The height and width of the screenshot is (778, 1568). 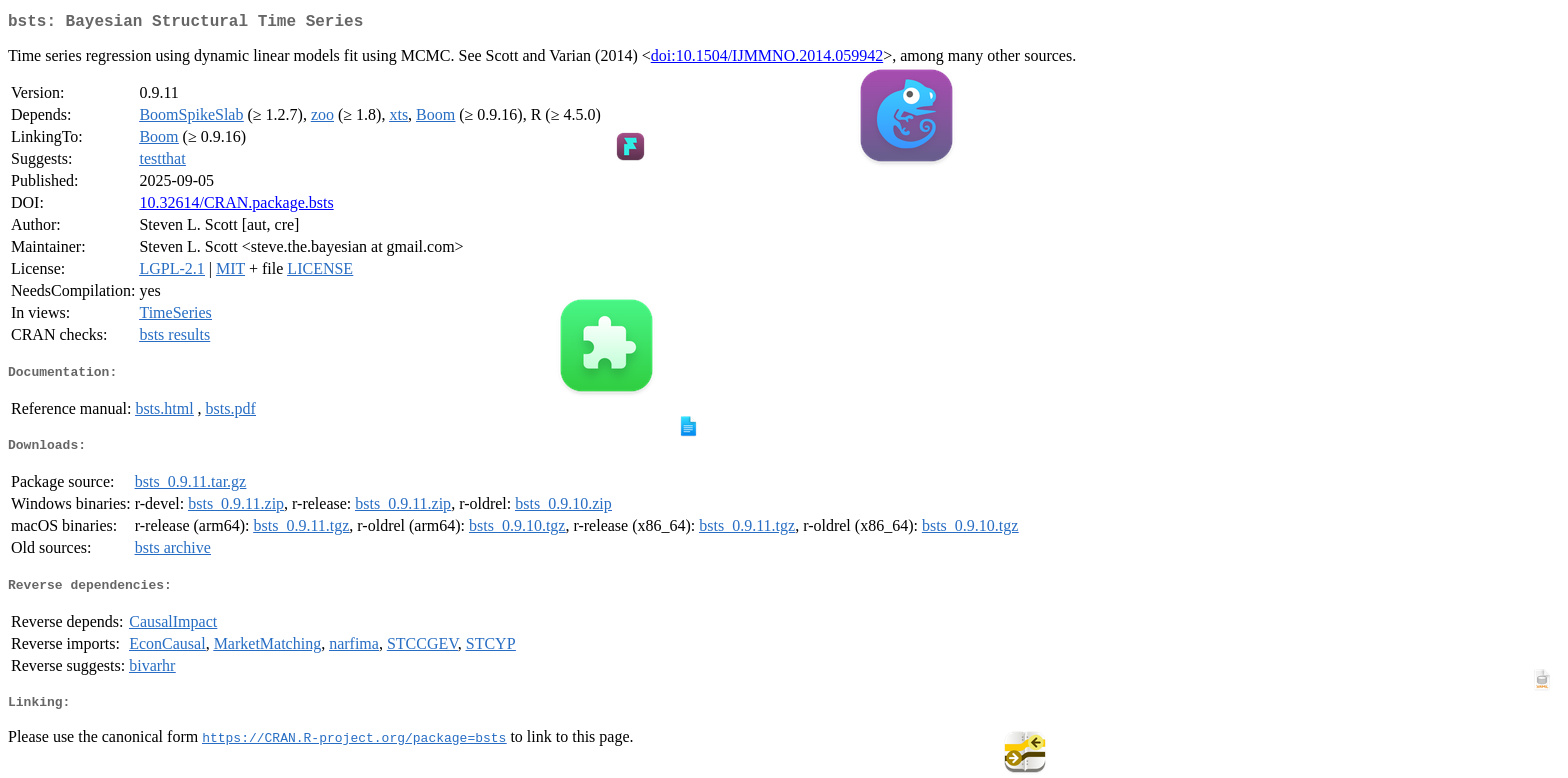 What do you see at coordinates (606, 345) in the screenshot?
I see `open browser extensions manager` at bounding box center [606, 345].